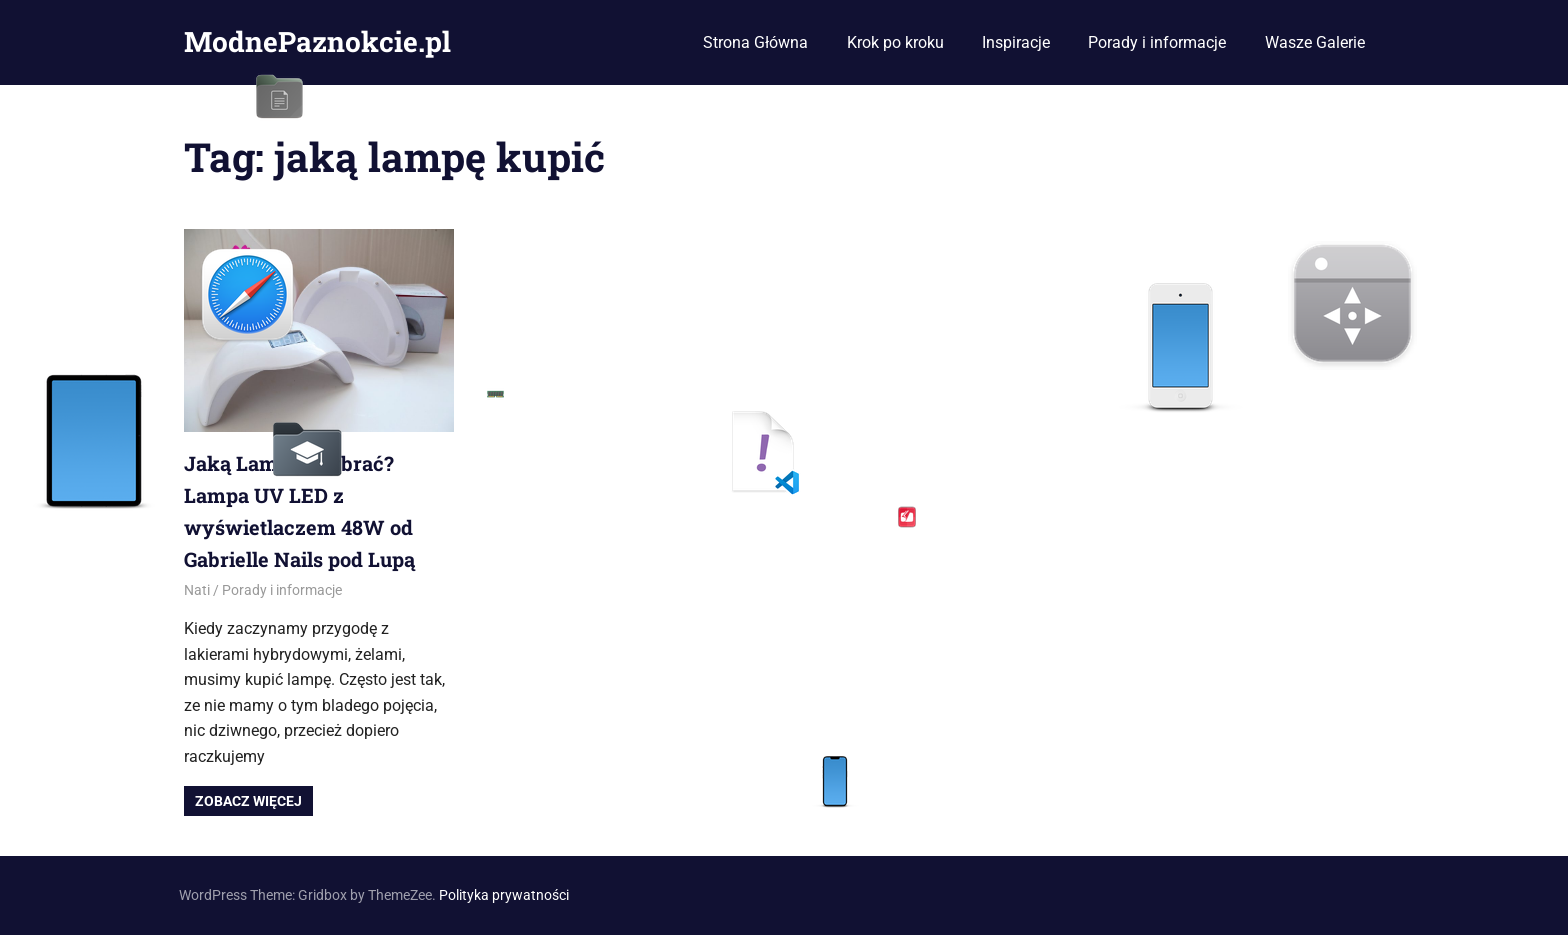  What do you see at coordinates (307, 451) in the screenshot?
I see `open education or coursework folder` at bounding box center [307, 451].